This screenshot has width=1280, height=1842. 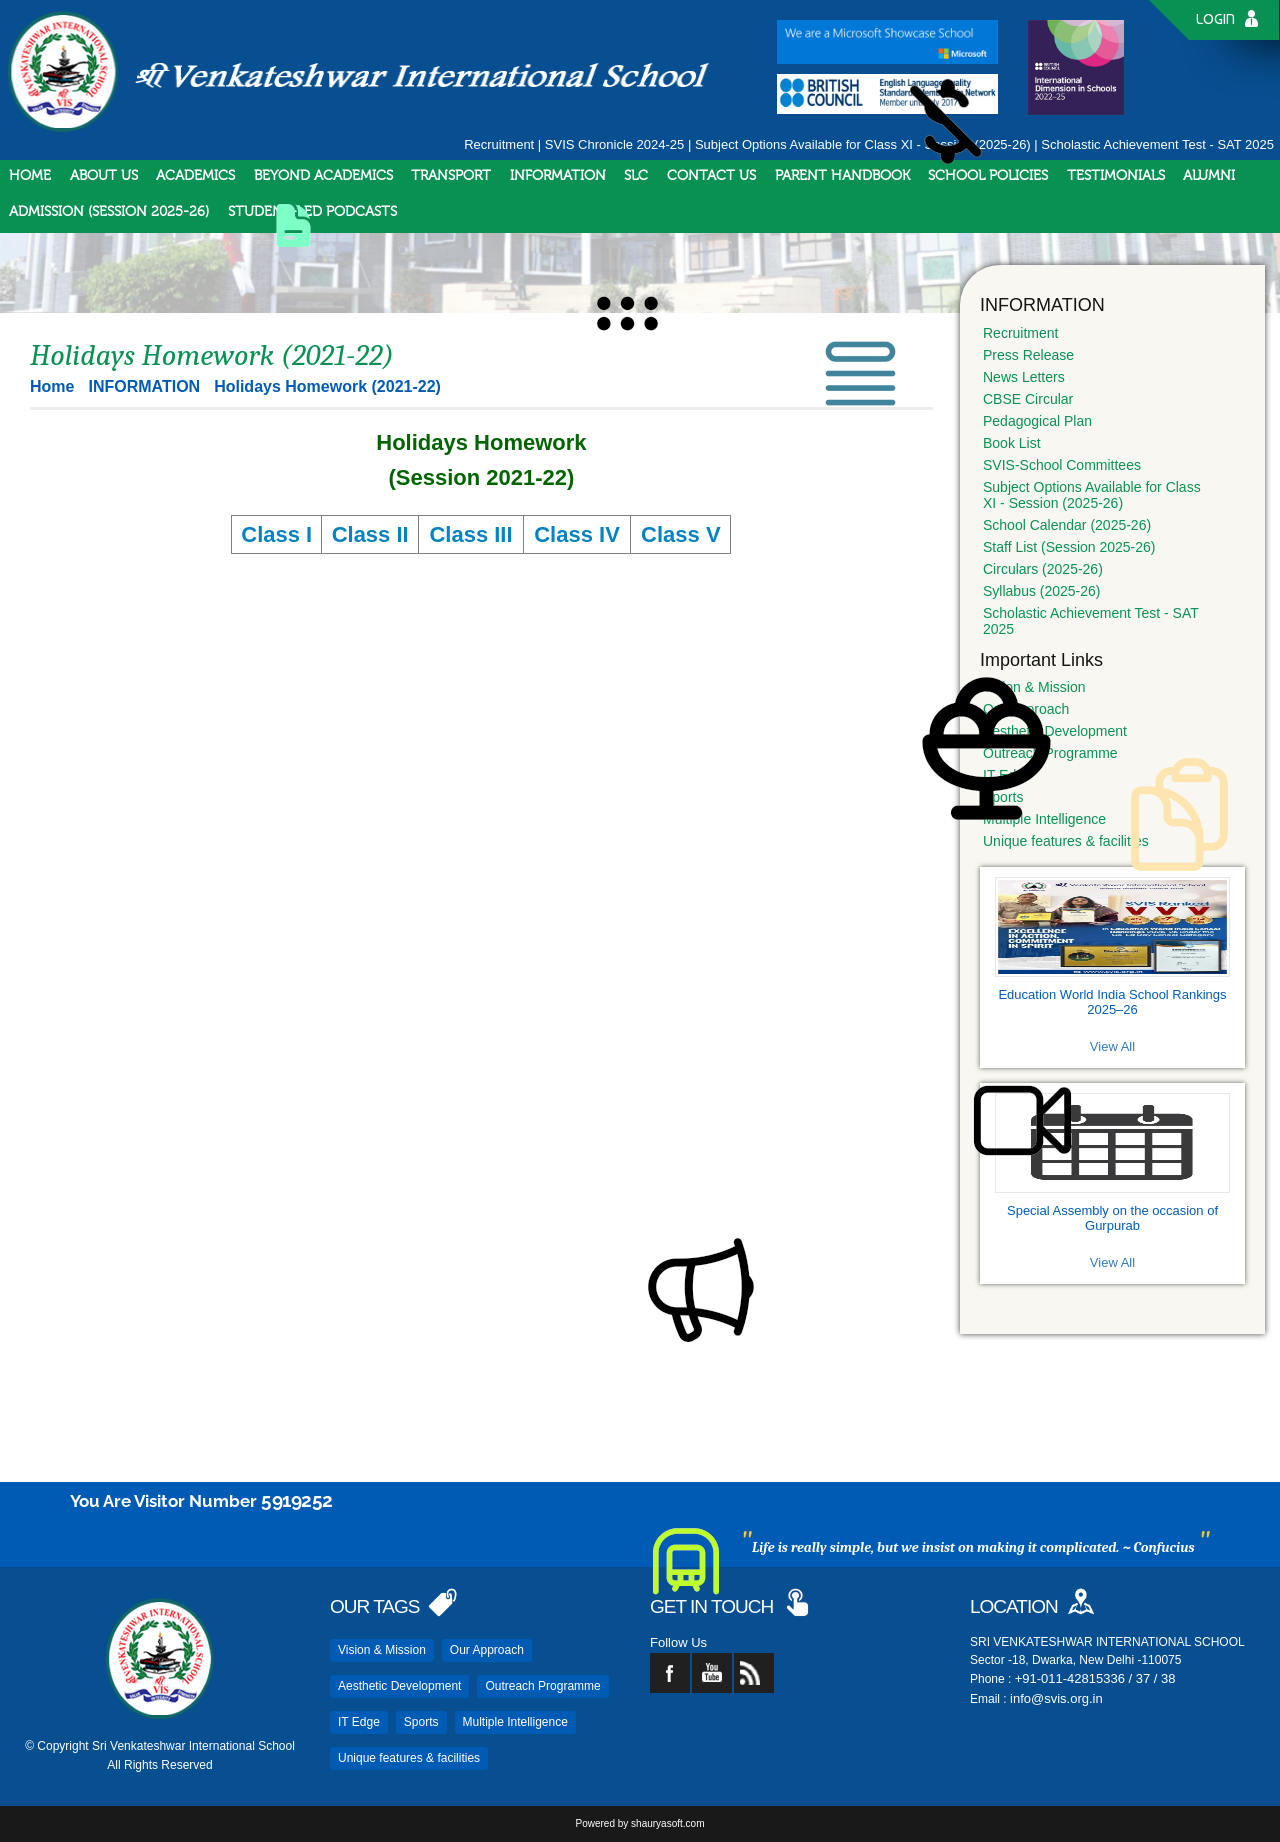 What do you see at coordinates (945, 121) in the screenshot?
I see `indicates no cost or free item` at bounding box center [945, 121].